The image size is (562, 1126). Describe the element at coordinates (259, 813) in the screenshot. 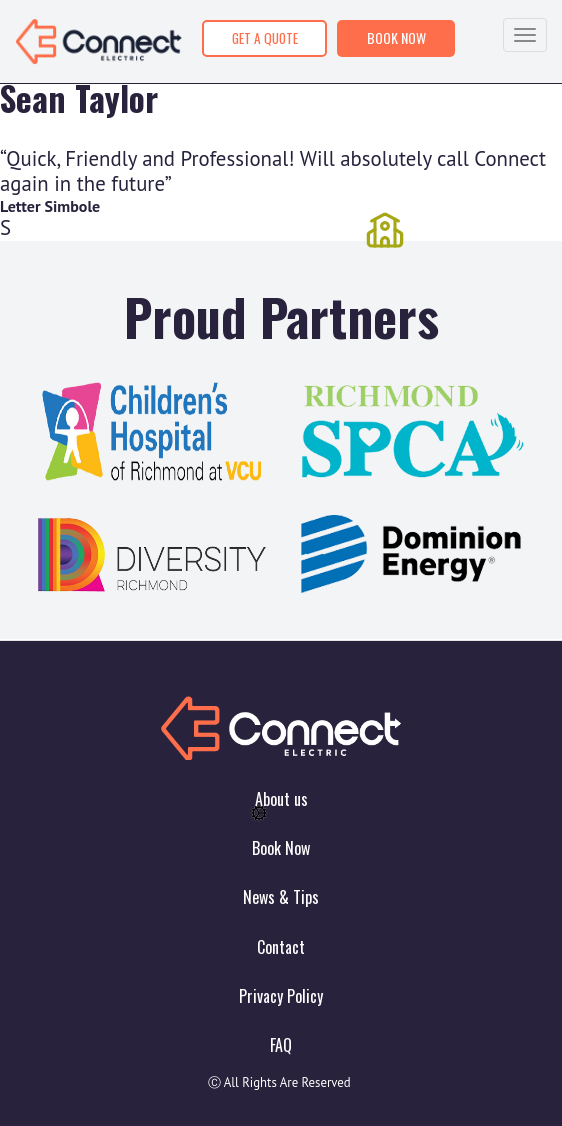

I see `access settings or preferences` at that location.